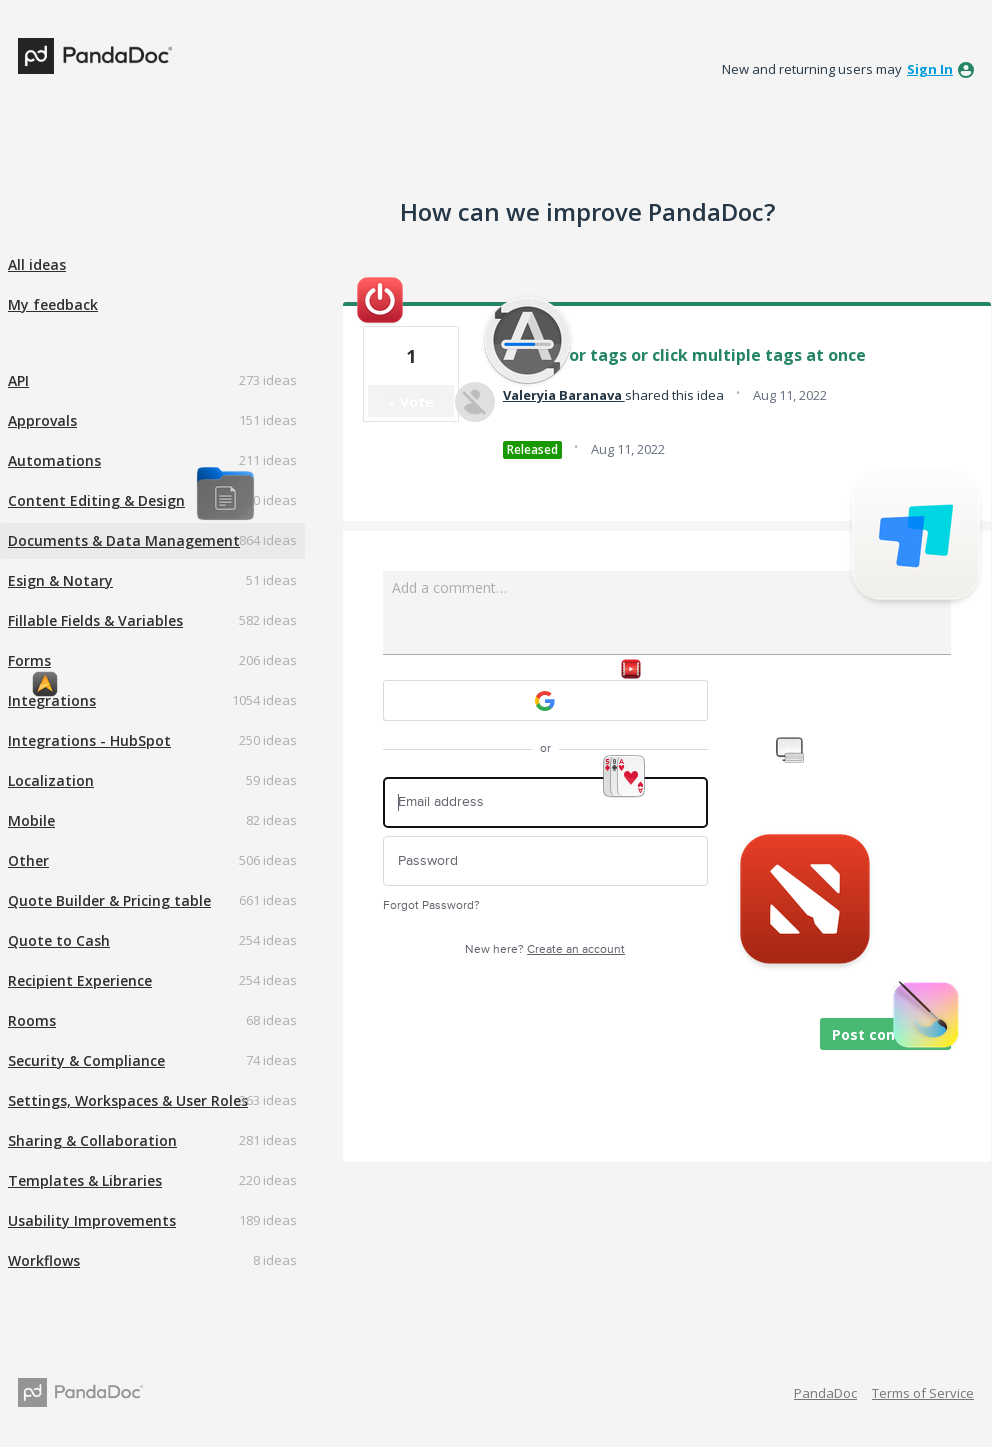 The width and height of the screenshot is (992, 1447). What do you see at coordinates (805, 899) in the screenshot?
I see `launch Dota 2` at bounding box center [805, 899].